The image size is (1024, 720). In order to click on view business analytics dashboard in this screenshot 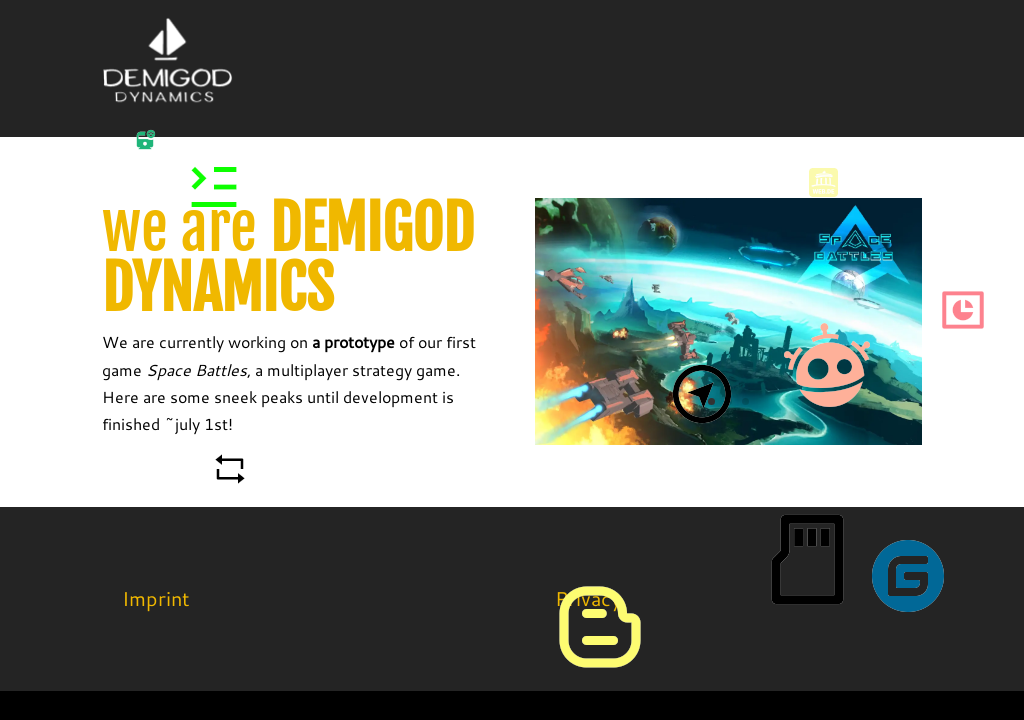, I will do `click(963, 310)`.